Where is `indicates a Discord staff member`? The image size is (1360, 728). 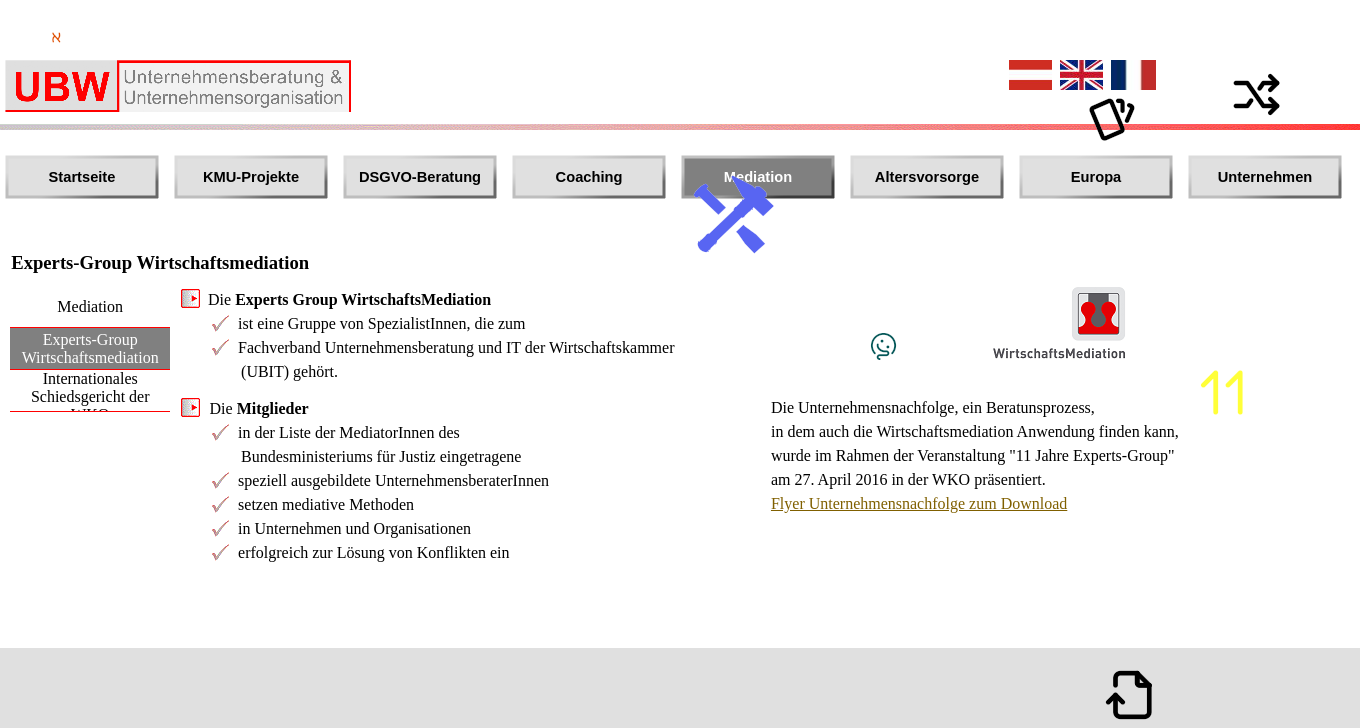
indicates a Discord staff member is located at coordinates (734, 214).